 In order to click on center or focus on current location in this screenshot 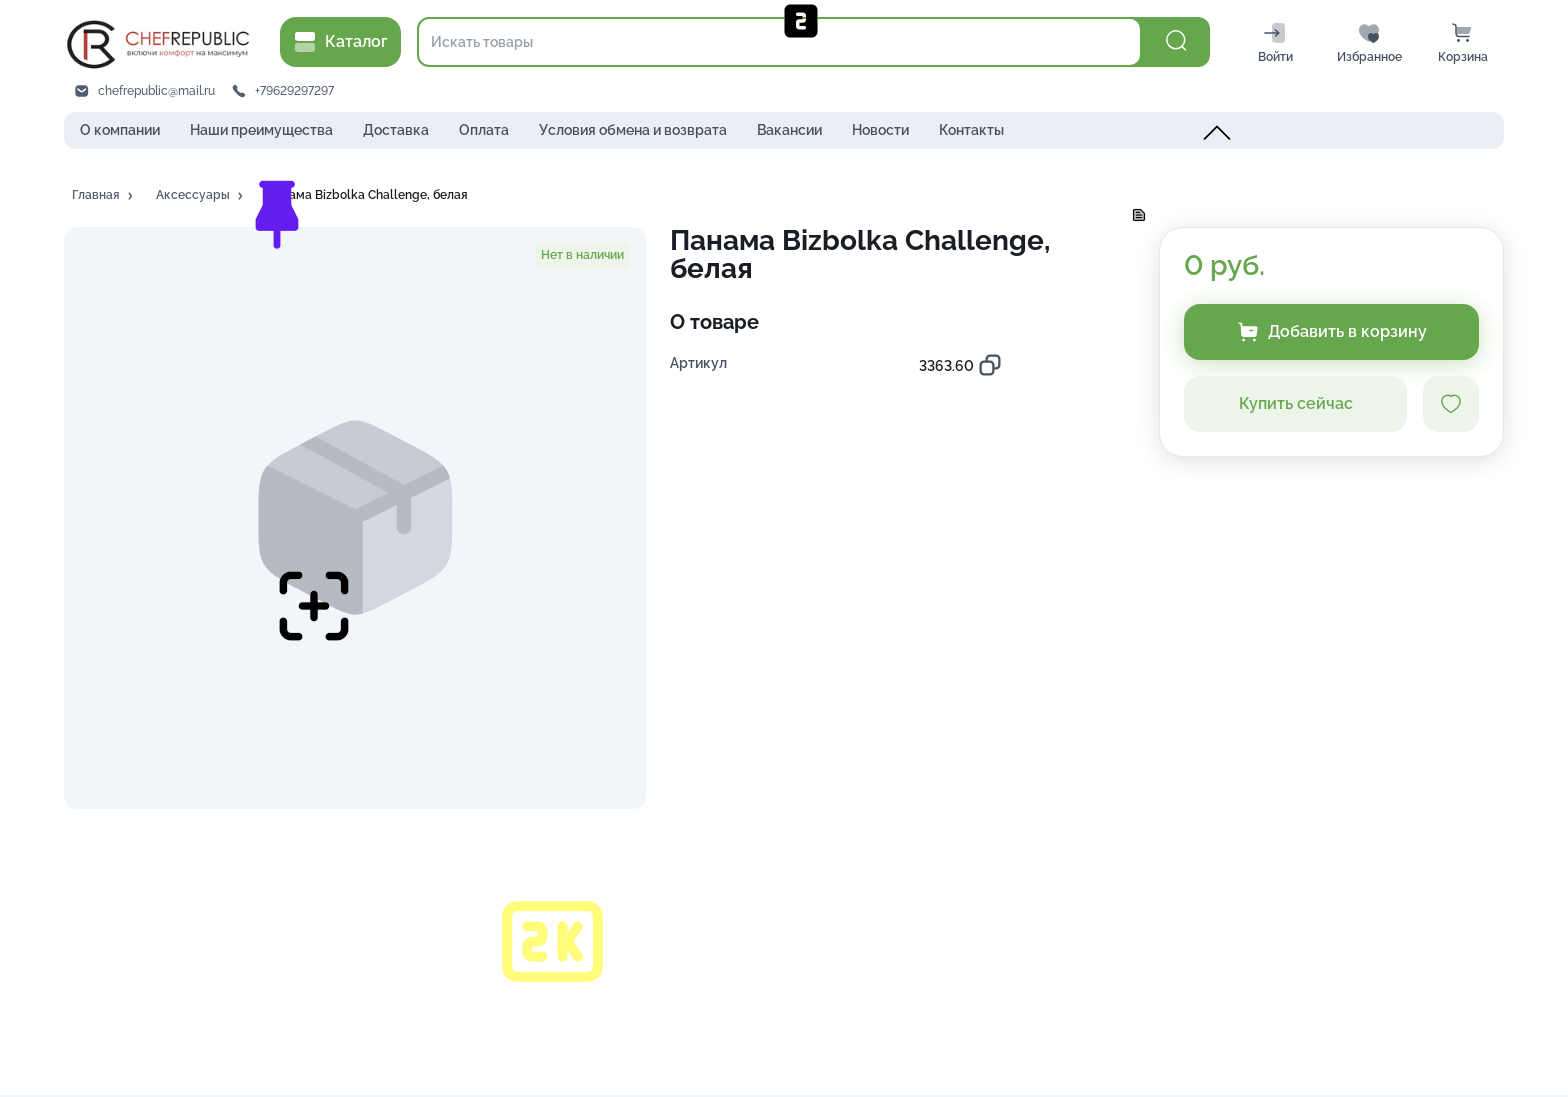, I will do `click(314, 606)`.